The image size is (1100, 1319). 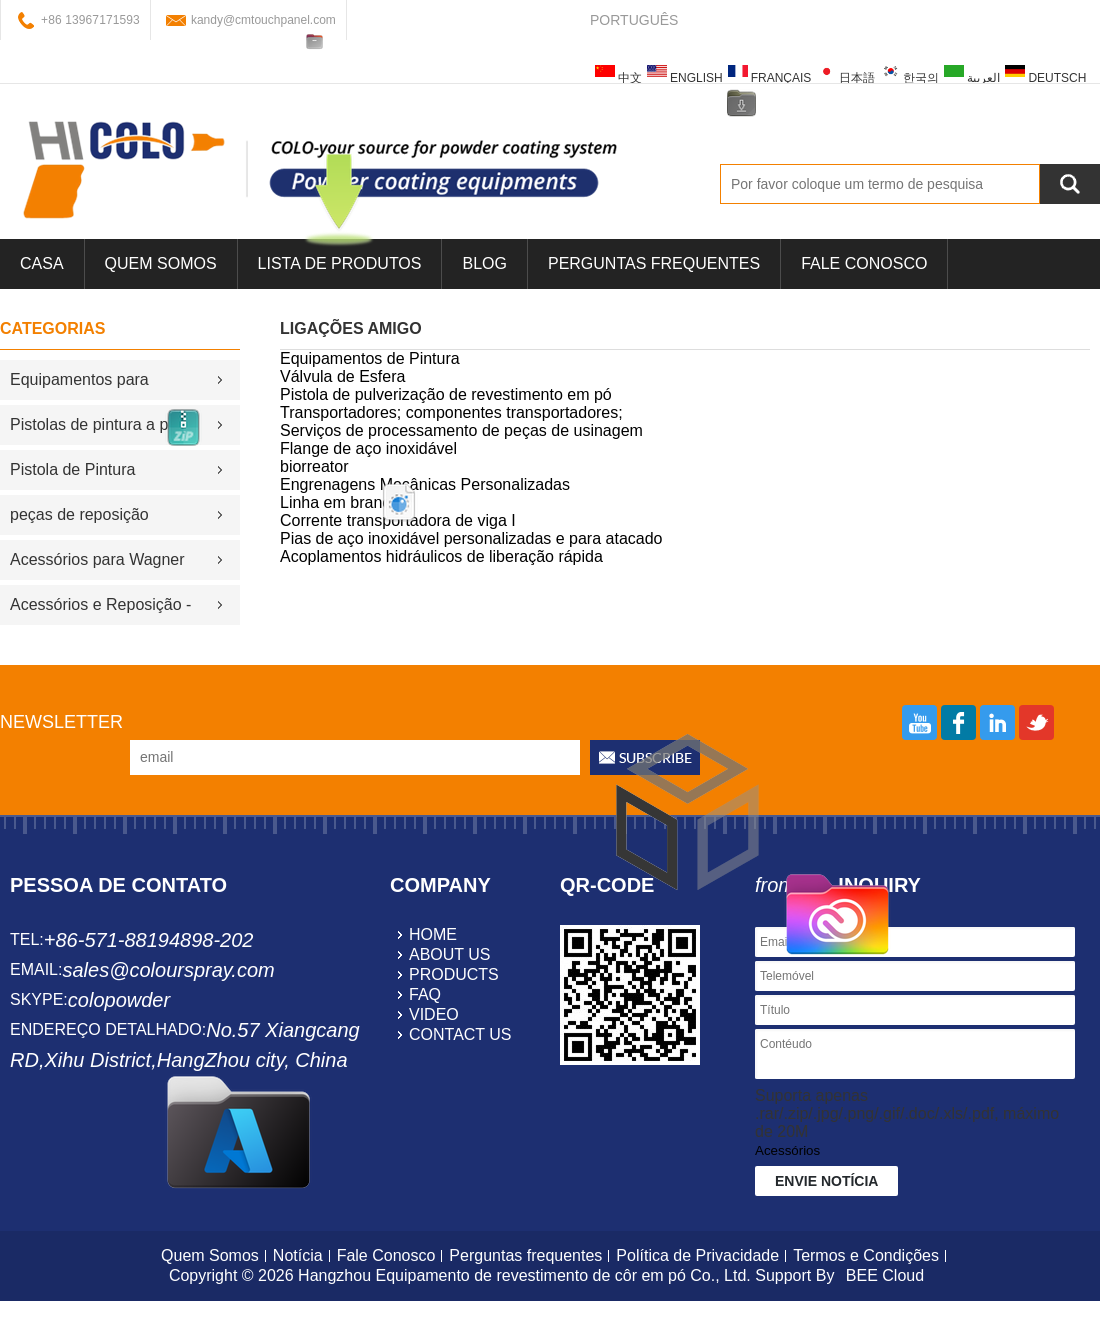 I want to click on open downloads folder, so click(x=741, y=102).